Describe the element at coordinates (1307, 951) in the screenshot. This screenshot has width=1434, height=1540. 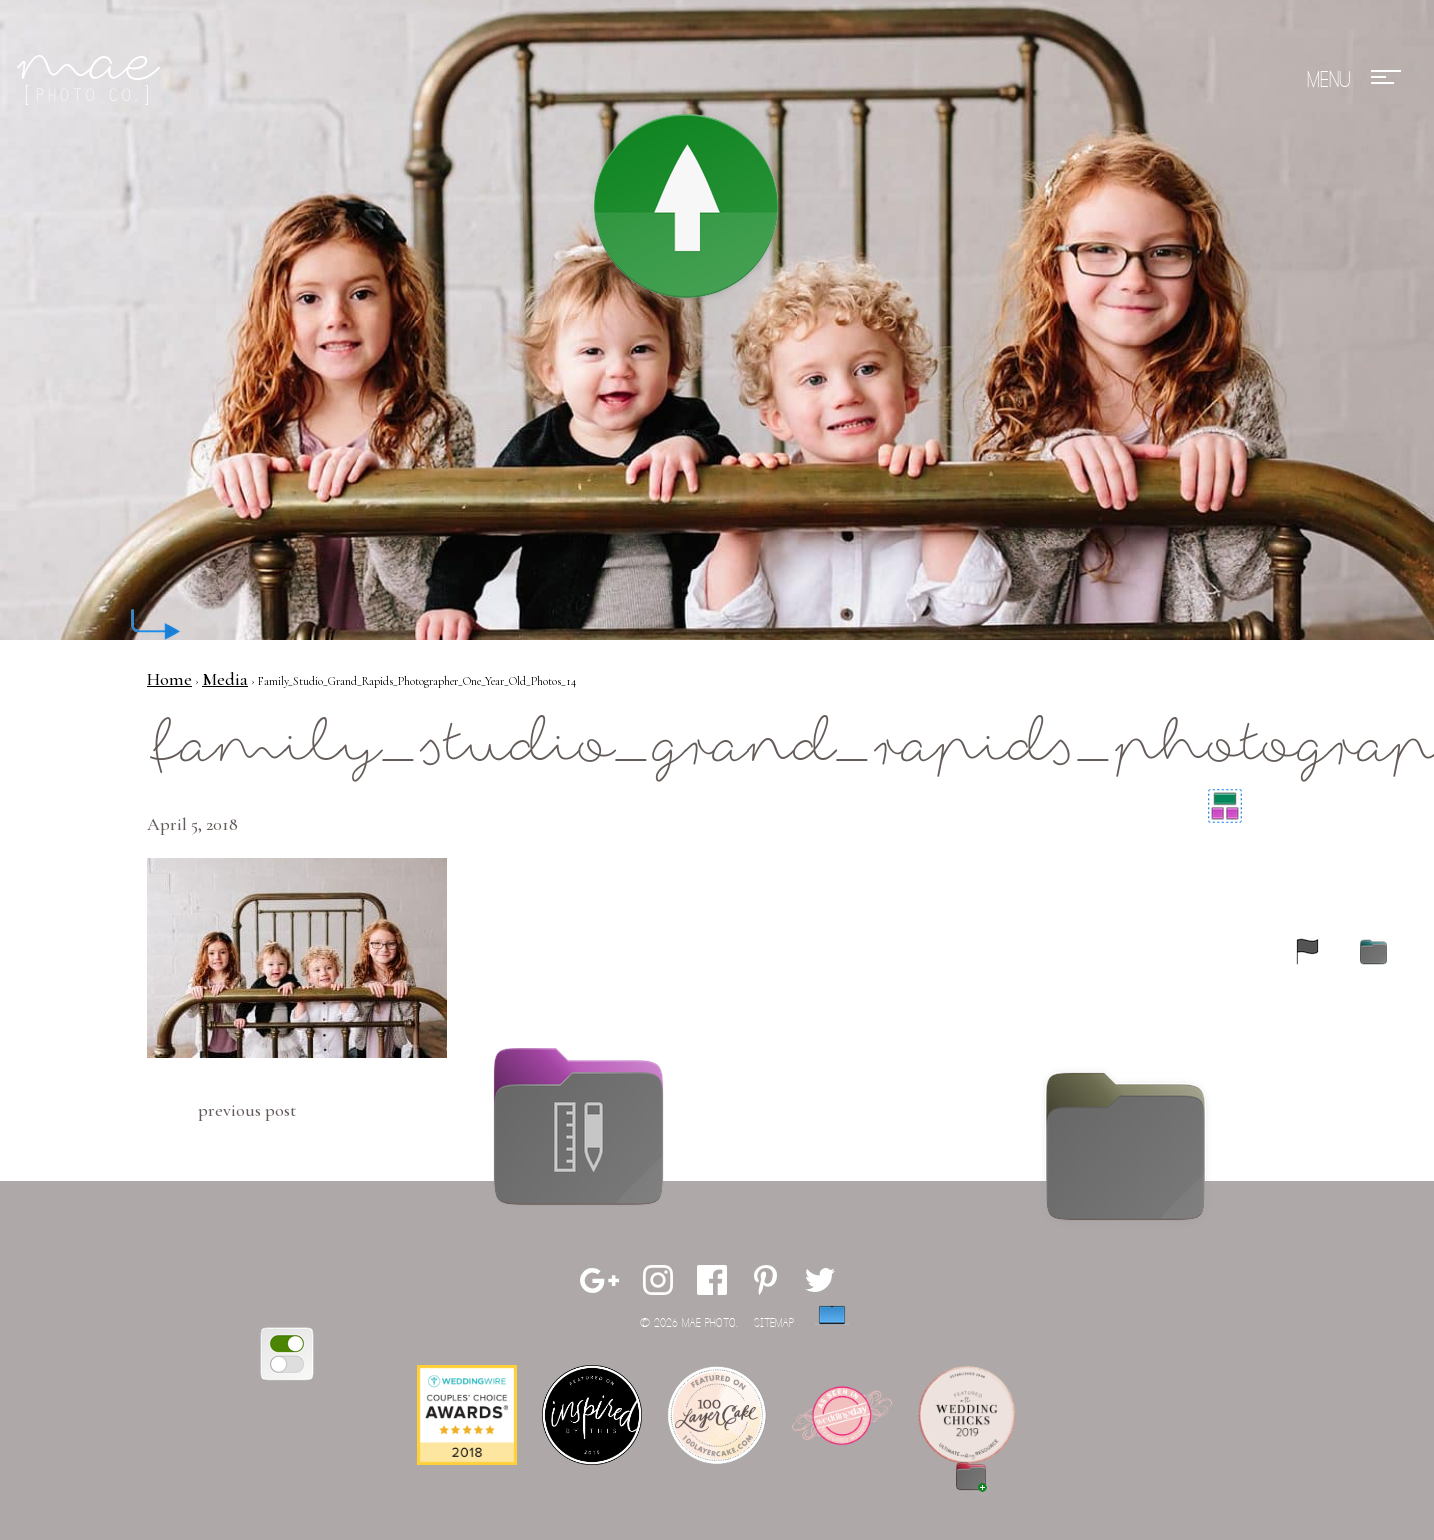
I see `view flagged emails` at that location.